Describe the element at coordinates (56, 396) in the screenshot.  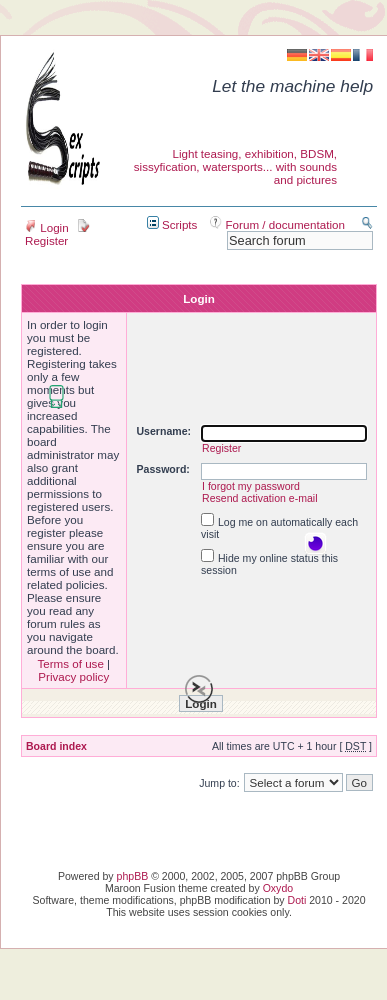
I see `eject or safely remove USB drive` at that location.